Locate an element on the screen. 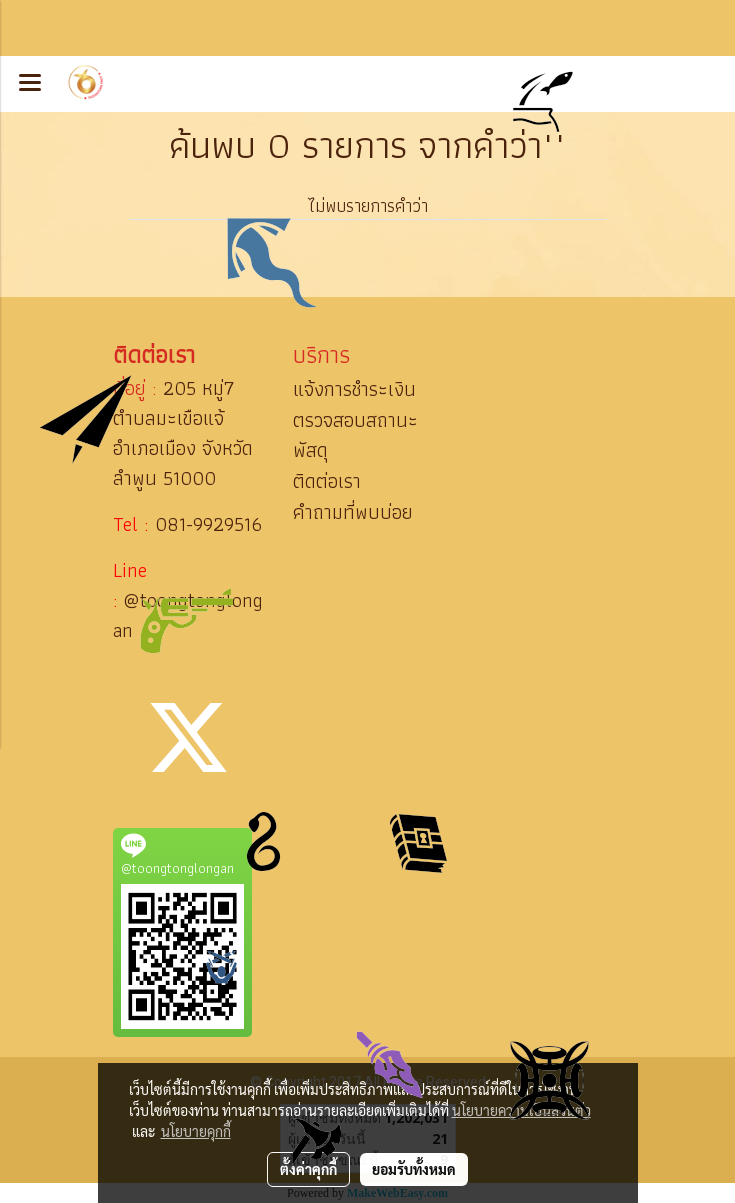  indicates poison status effect on character is located at coordinates (263, 841).